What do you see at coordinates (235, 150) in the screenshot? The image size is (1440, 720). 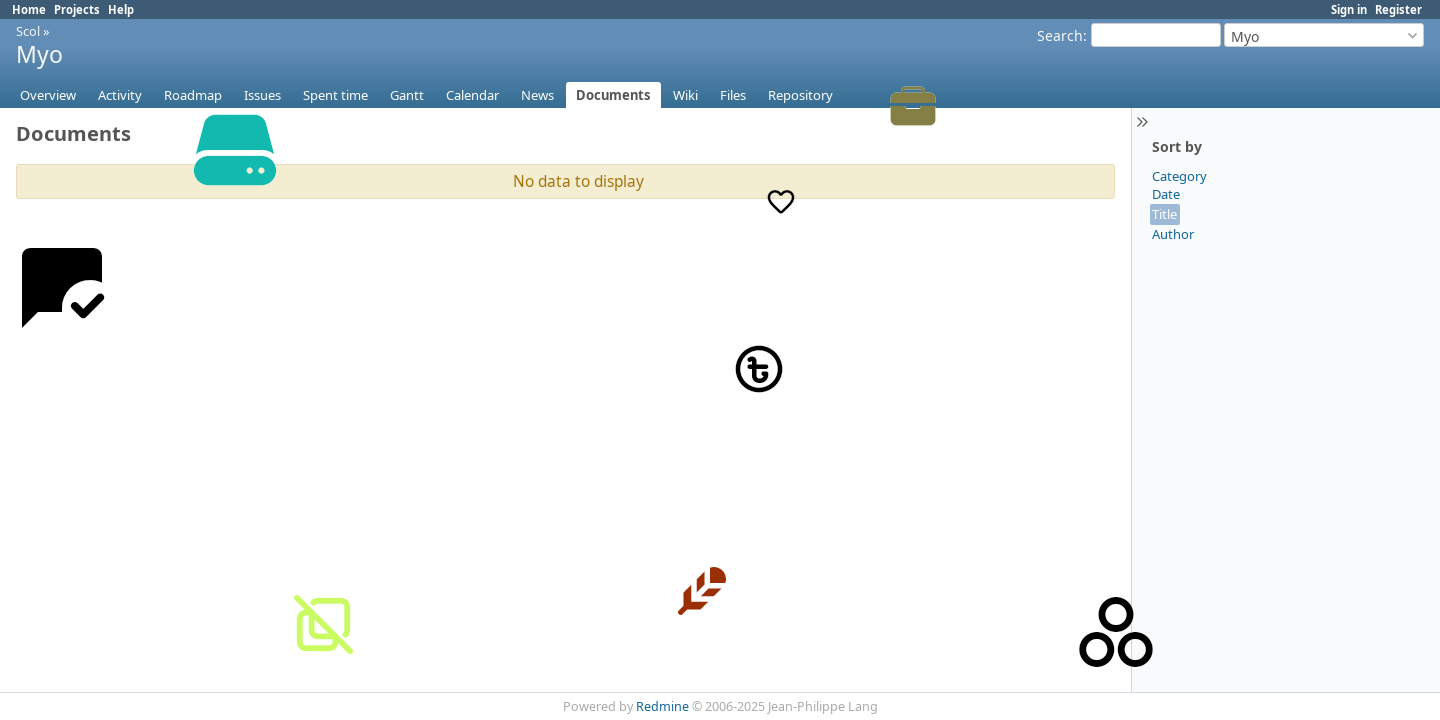 I see `access server settings` at bounding box center [235, 150].